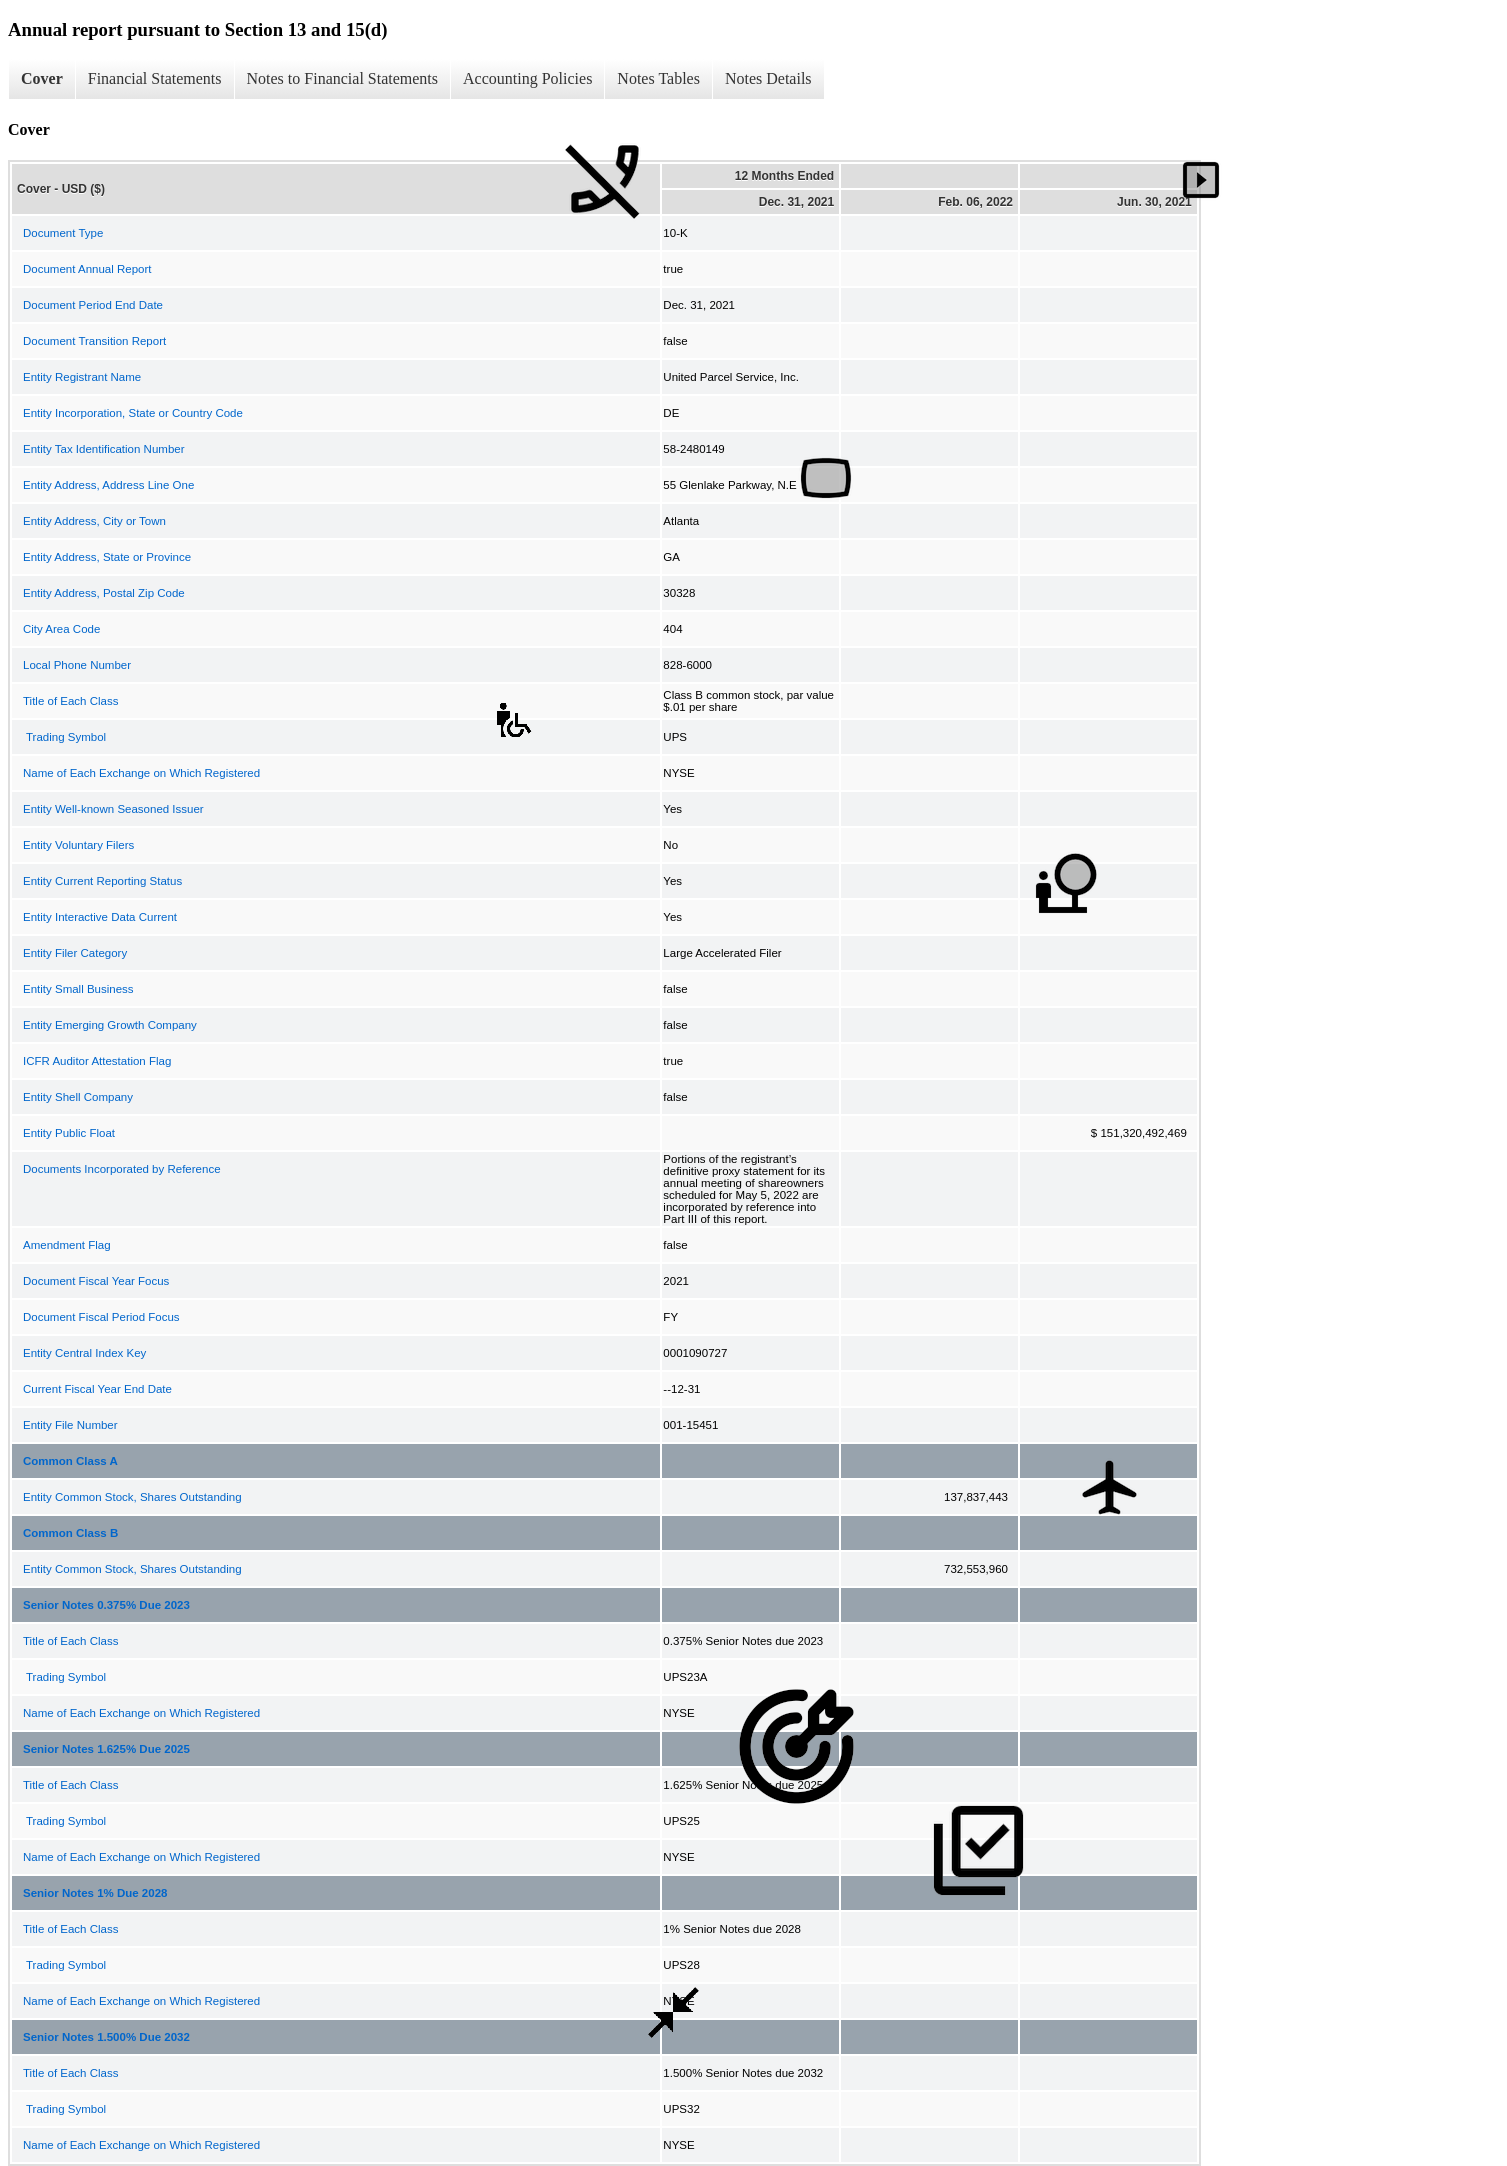  I want to click on switch to wide-angle or panorama camera mode, so click(826, 478).